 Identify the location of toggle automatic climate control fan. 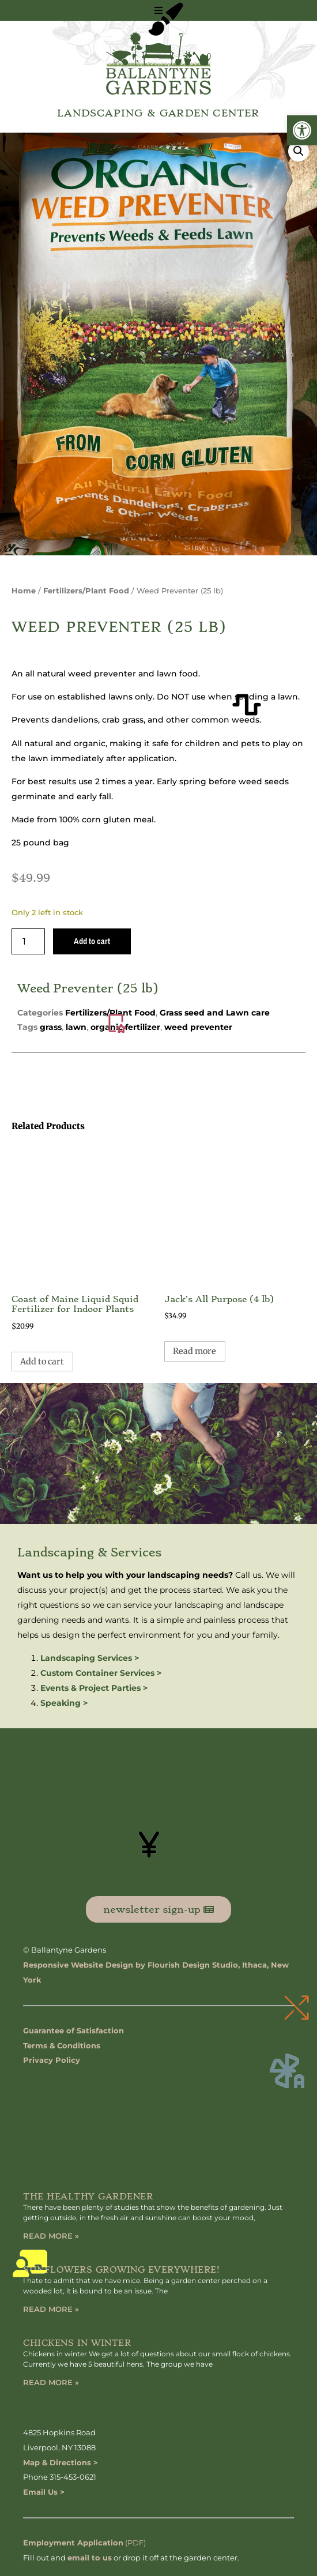
(287, 2071).